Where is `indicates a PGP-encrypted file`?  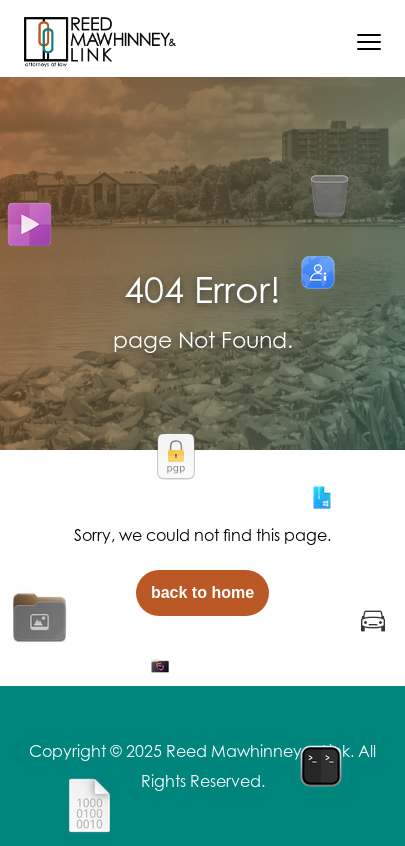 indicates a PGP-encrypted file is located at coordinates (176, 456).